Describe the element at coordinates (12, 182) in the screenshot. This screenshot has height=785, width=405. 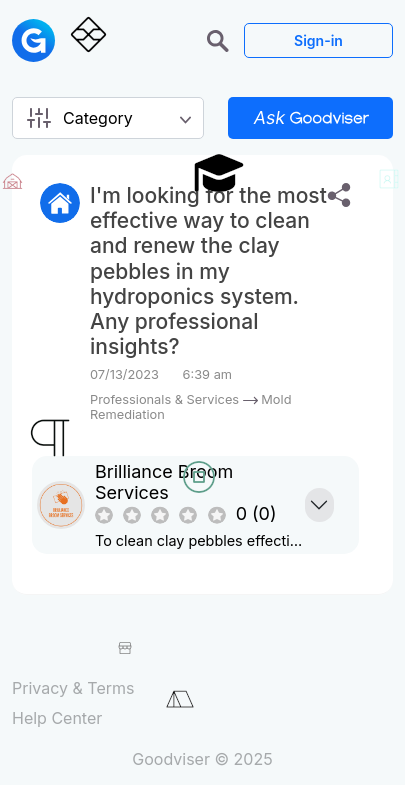
I see `access farm or agricultural settings` at that location.